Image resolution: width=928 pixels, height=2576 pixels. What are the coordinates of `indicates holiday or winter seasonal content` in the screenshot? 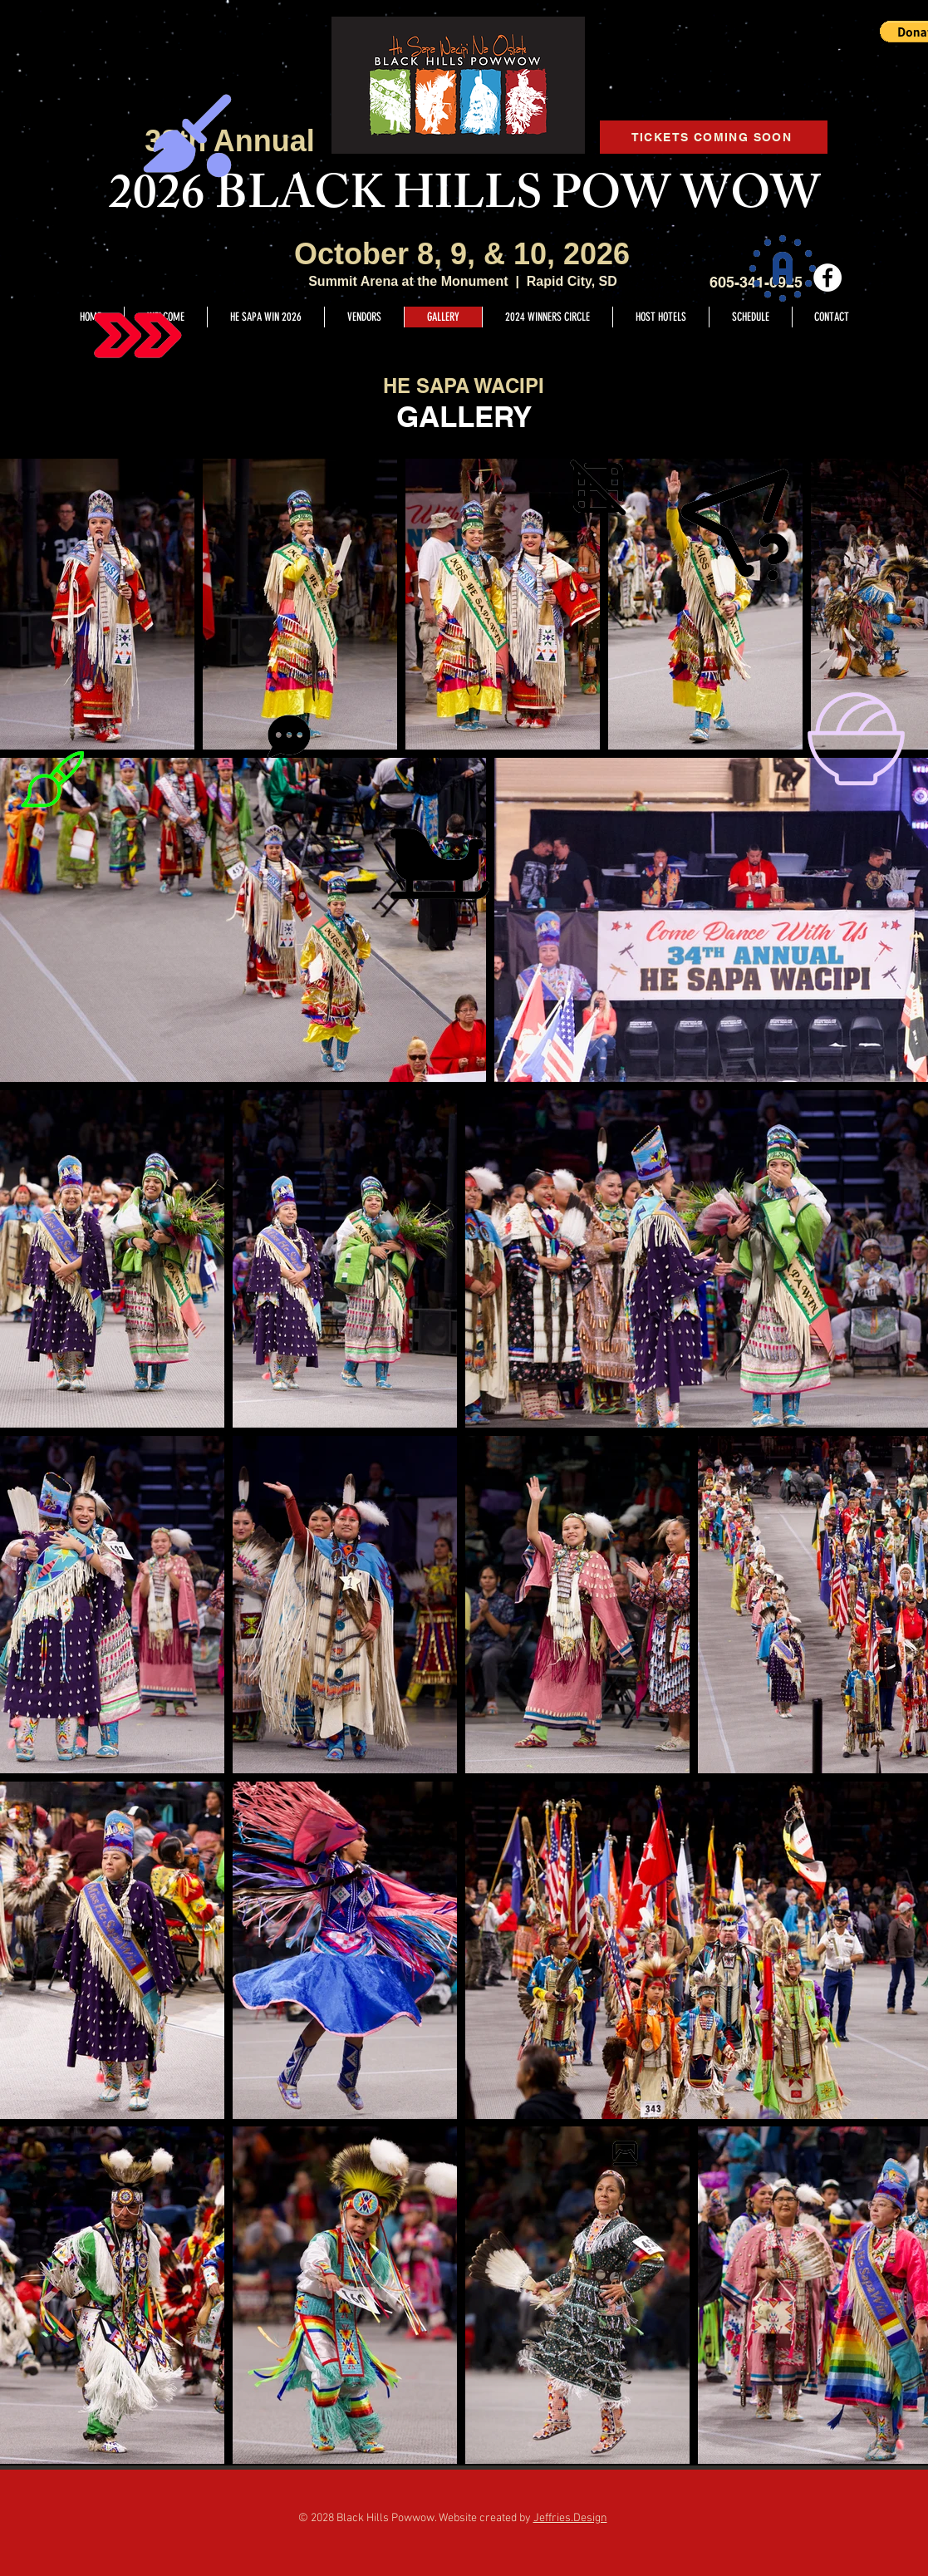 It's located at (437, 865).